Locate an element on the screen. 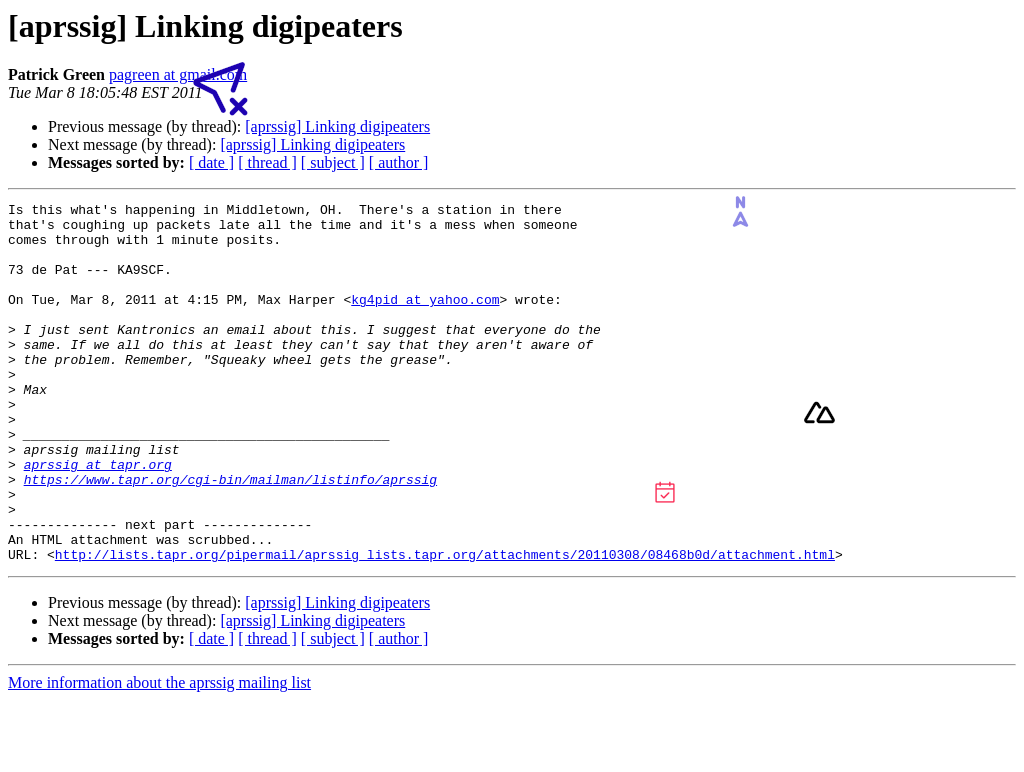  disable location sharing is located at coordinates (219, 87).